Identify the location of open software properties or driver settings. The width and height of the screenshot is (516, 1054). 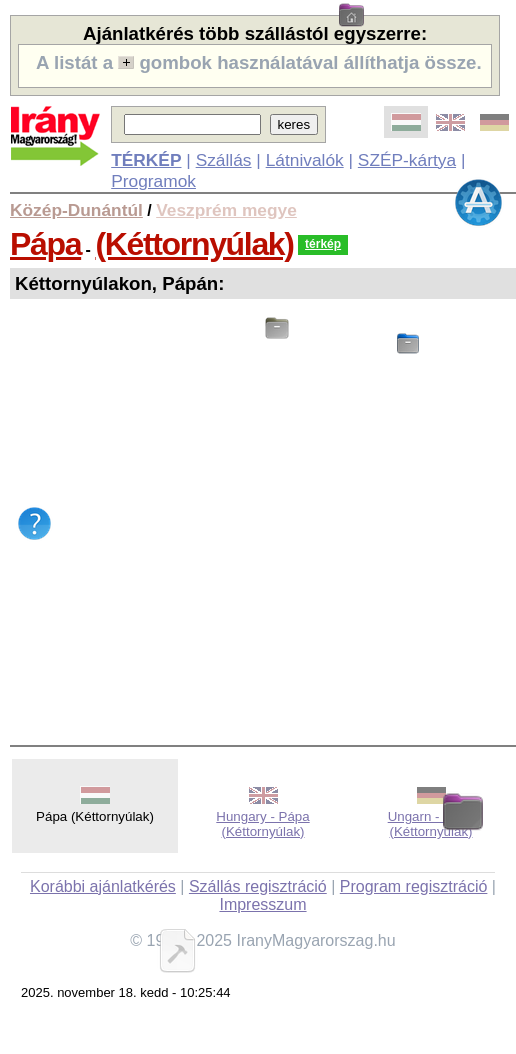
(478, 202).